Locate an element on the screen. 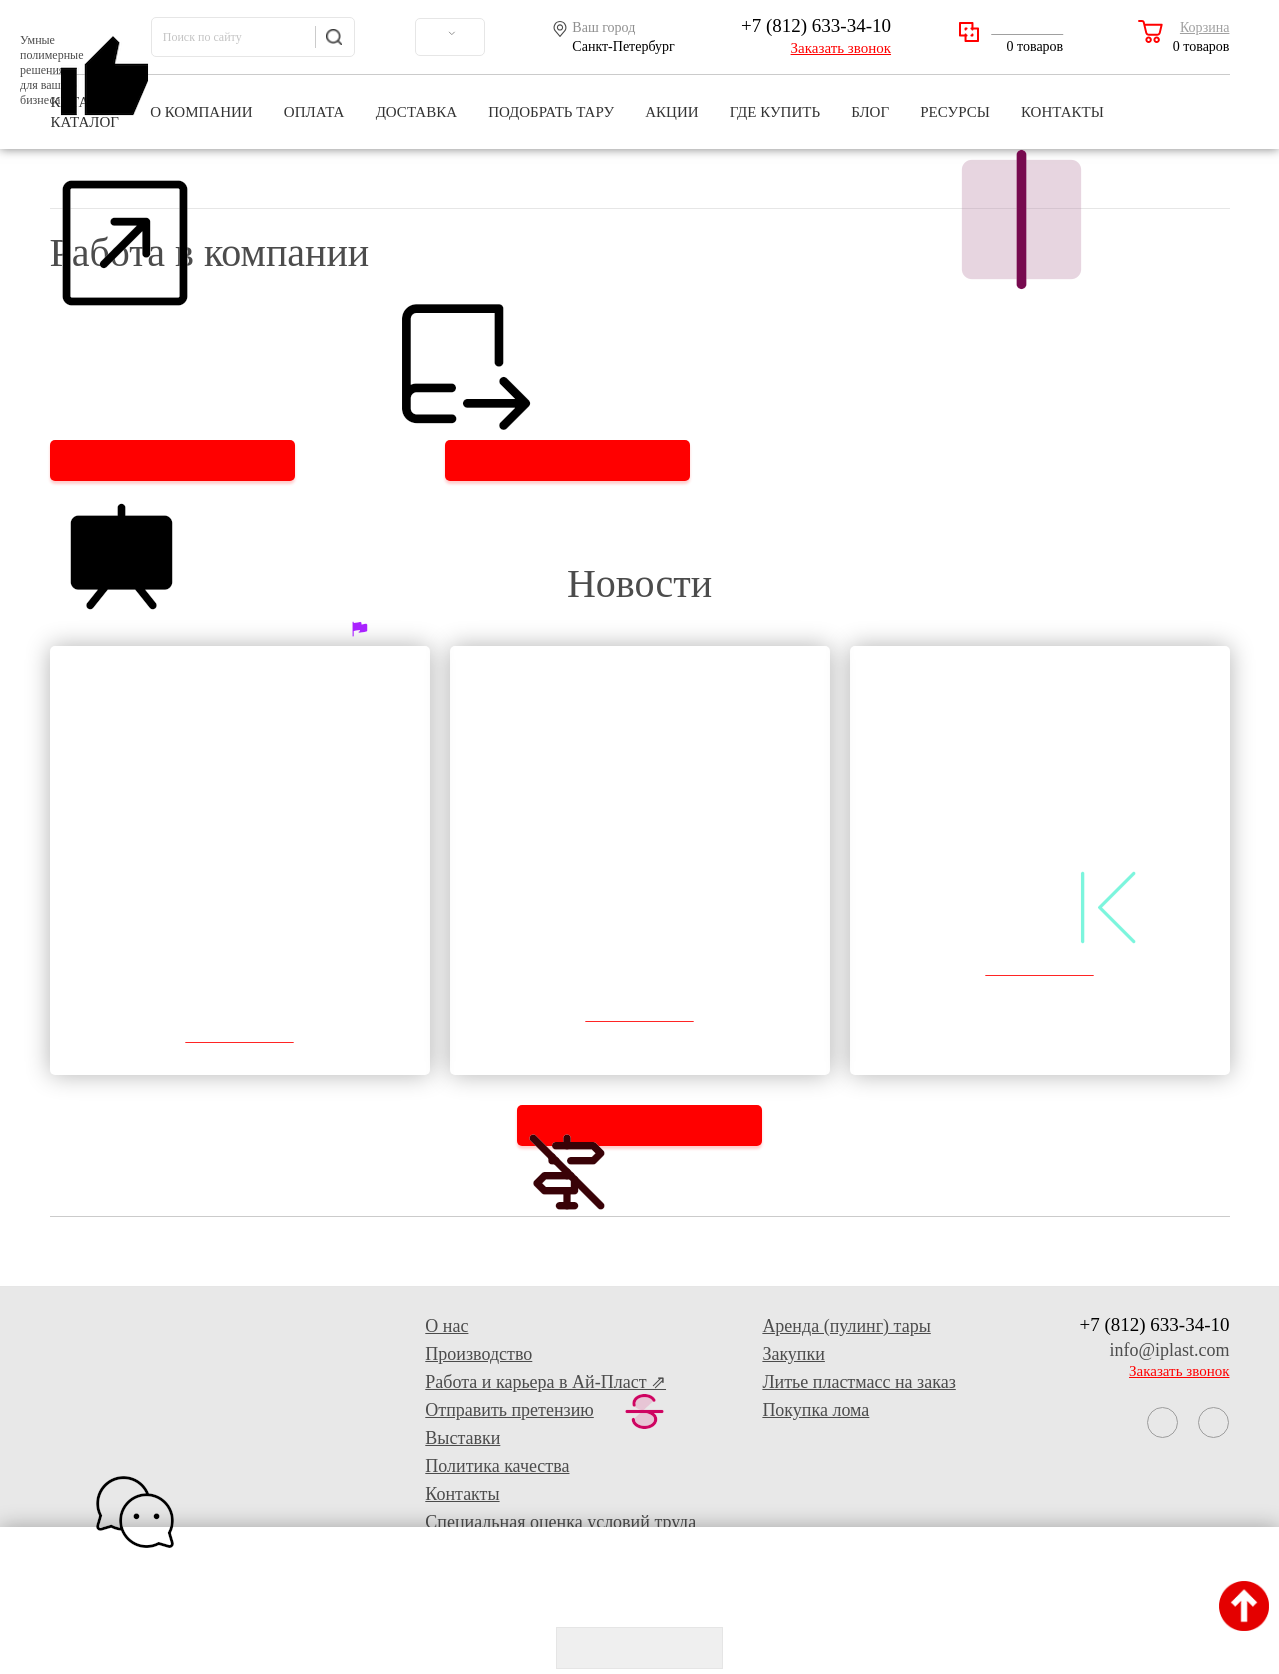 The height and width of the screenshot is (1674, 1279). start or view a presentation is located at coordinates (121, 558).